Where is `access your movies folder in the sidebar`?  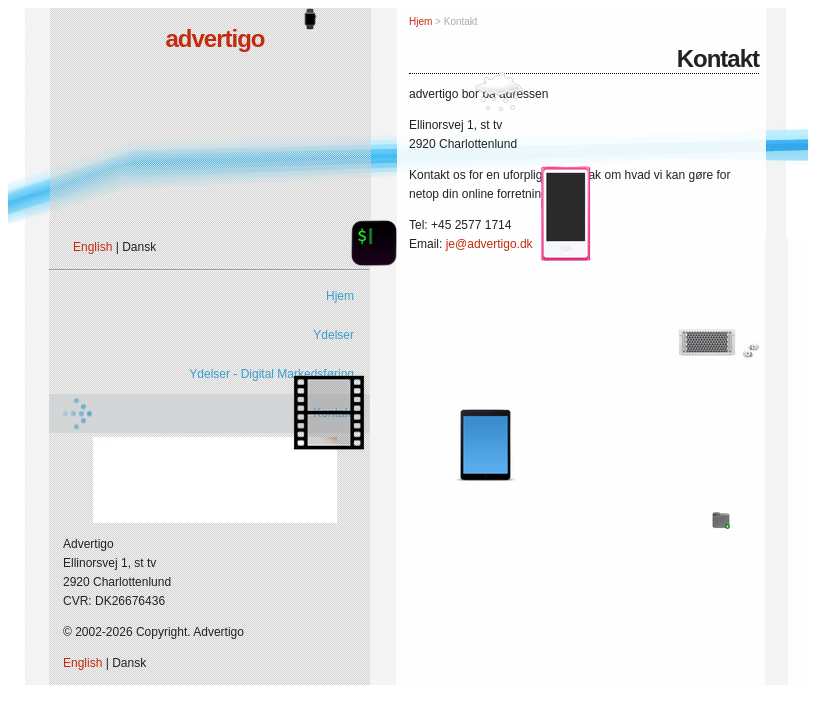
access your movies folder in the sidebar is located at coordinates (329, 412).